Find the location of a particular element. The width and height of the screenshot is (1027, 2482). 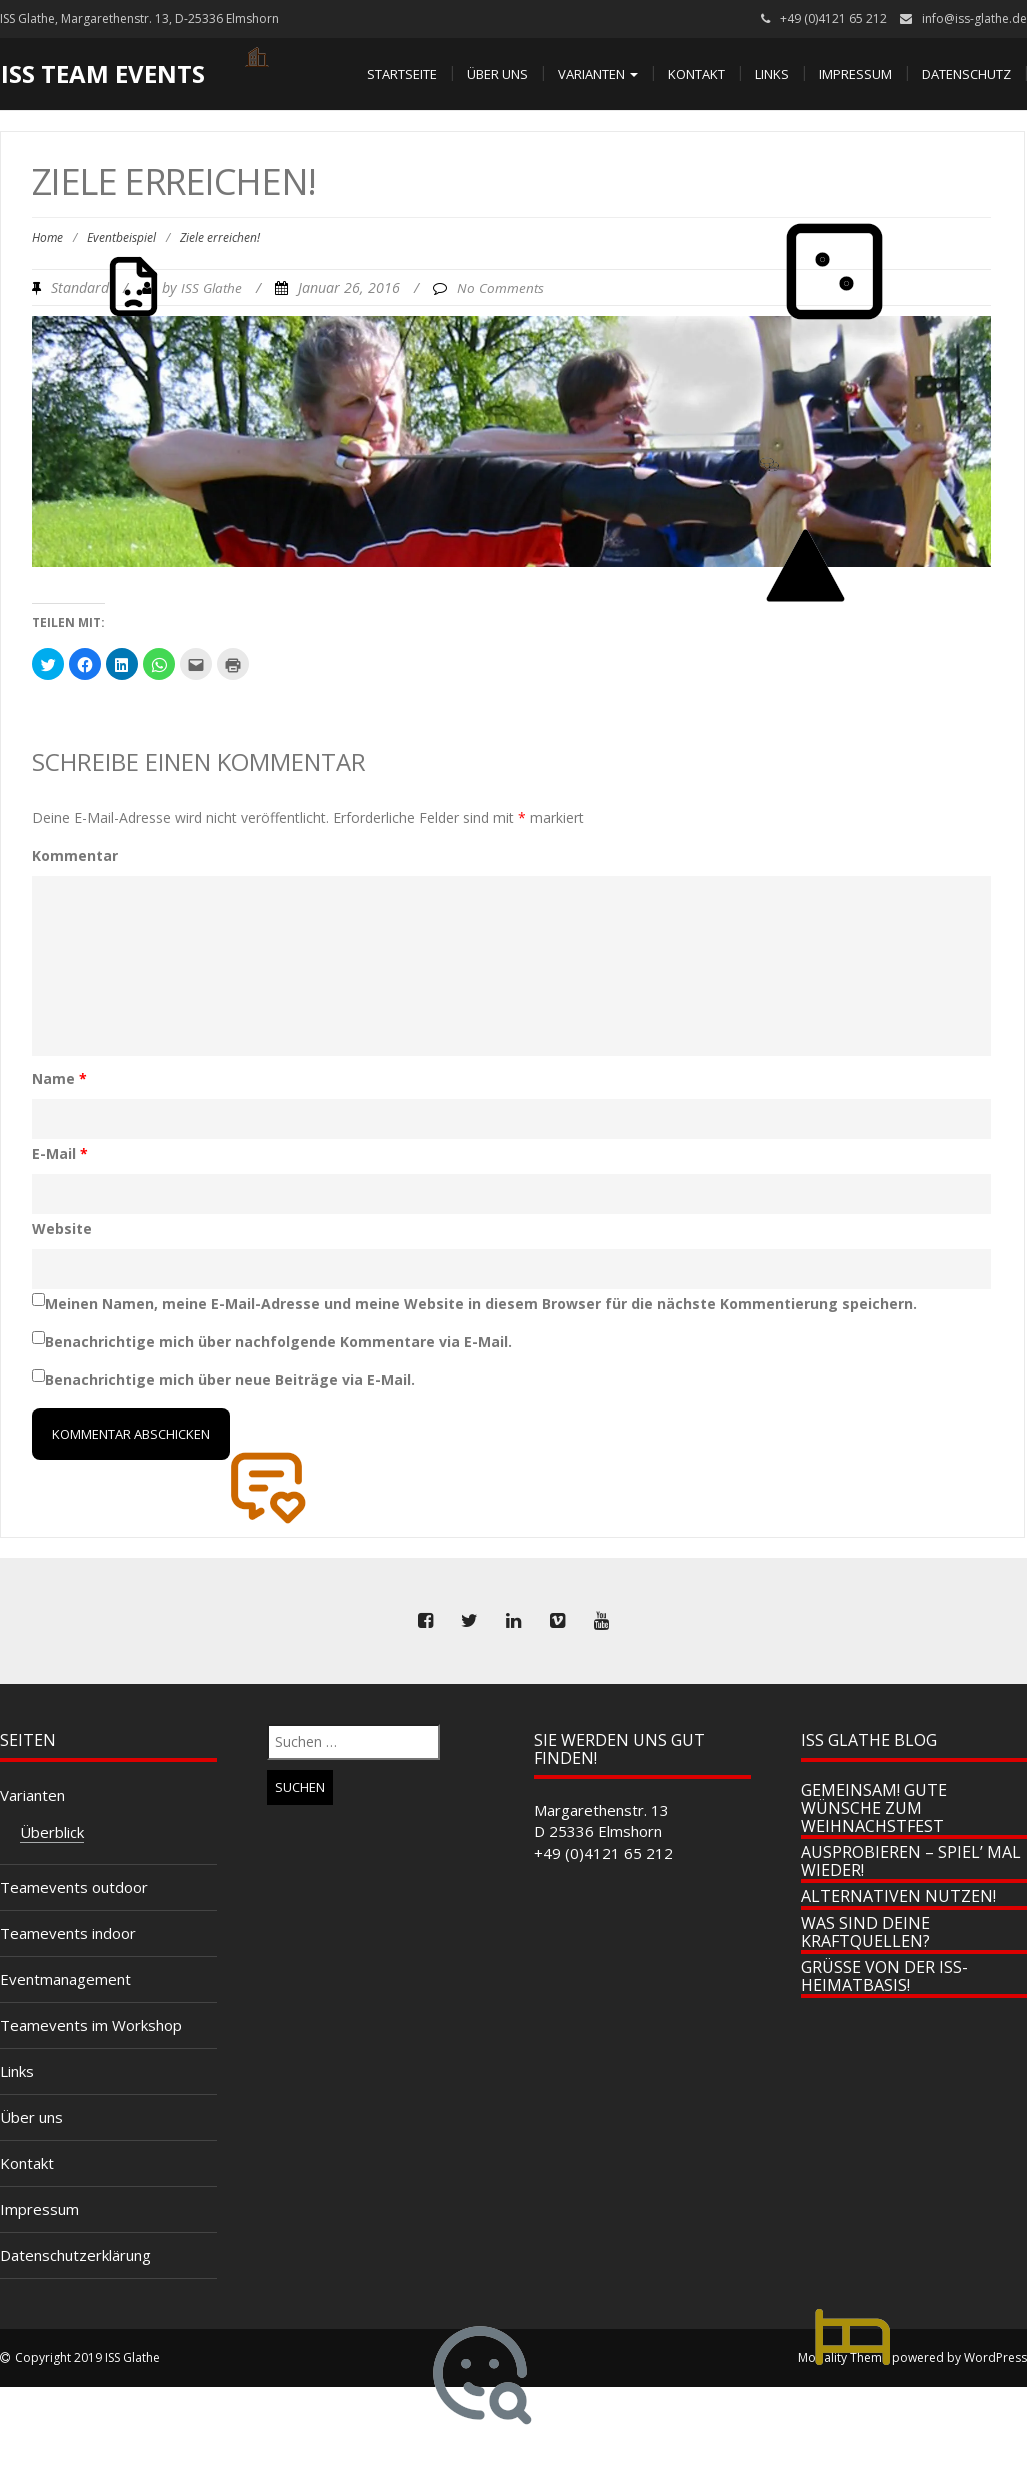

file not found or missing document is located at coordinates (133, 286).